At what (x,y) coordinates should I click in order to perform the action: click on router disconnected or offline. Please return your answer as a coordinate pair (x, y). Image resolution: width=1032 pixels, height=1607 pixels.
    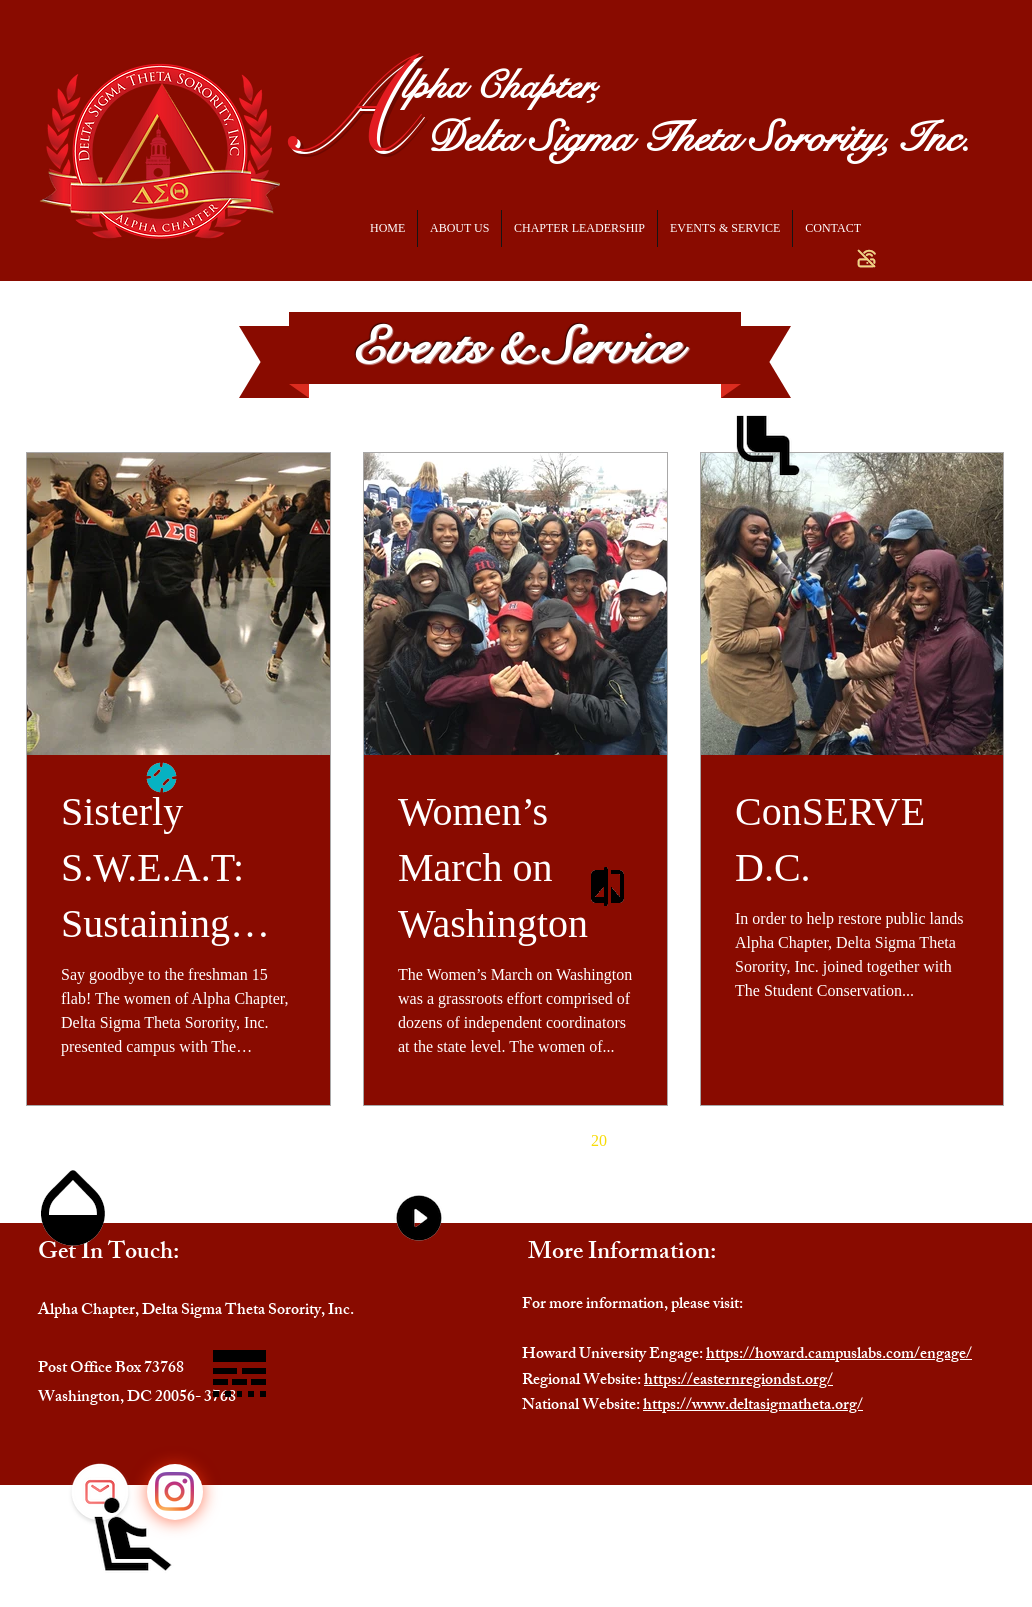
    Looking at the image, I should click on (866, 258).